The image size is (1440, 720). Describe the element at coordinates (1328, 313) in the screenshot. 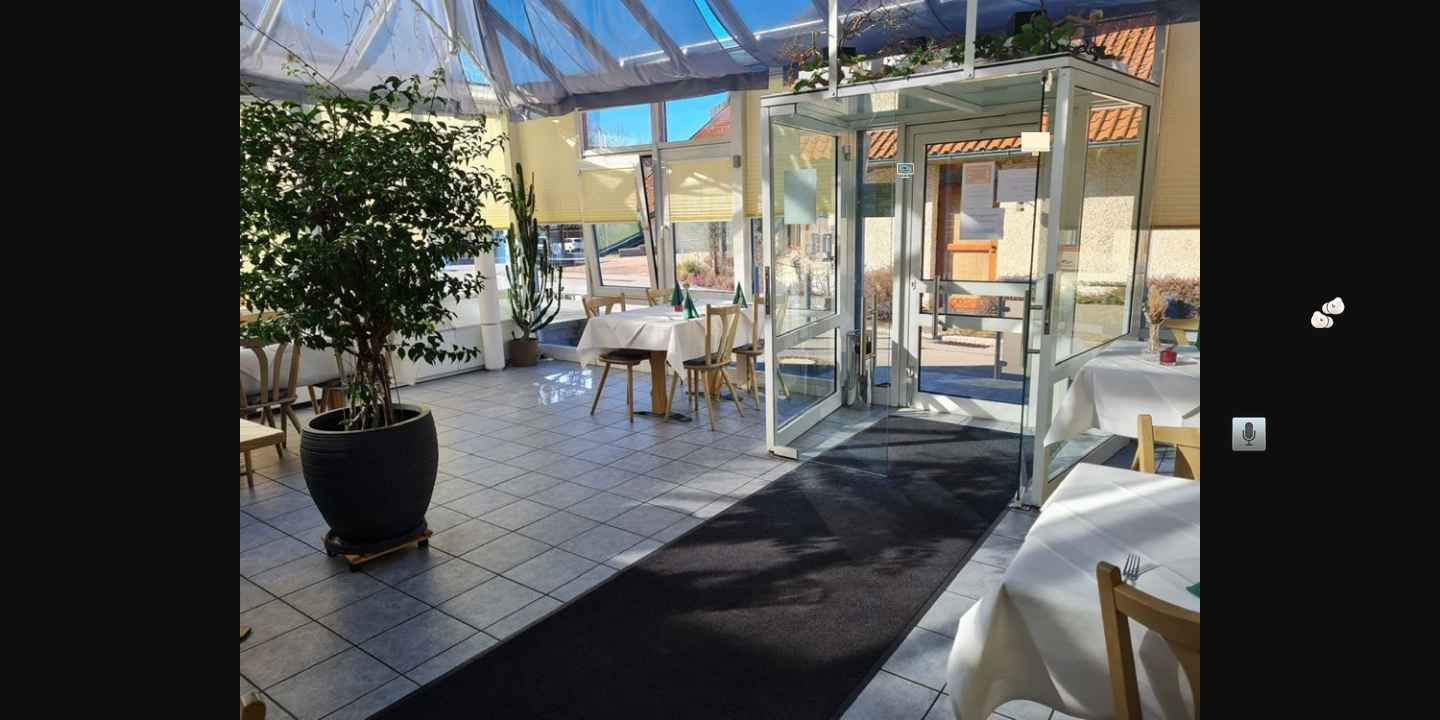

I see `connect beats wireless earbuds via bluetooth` at that location.